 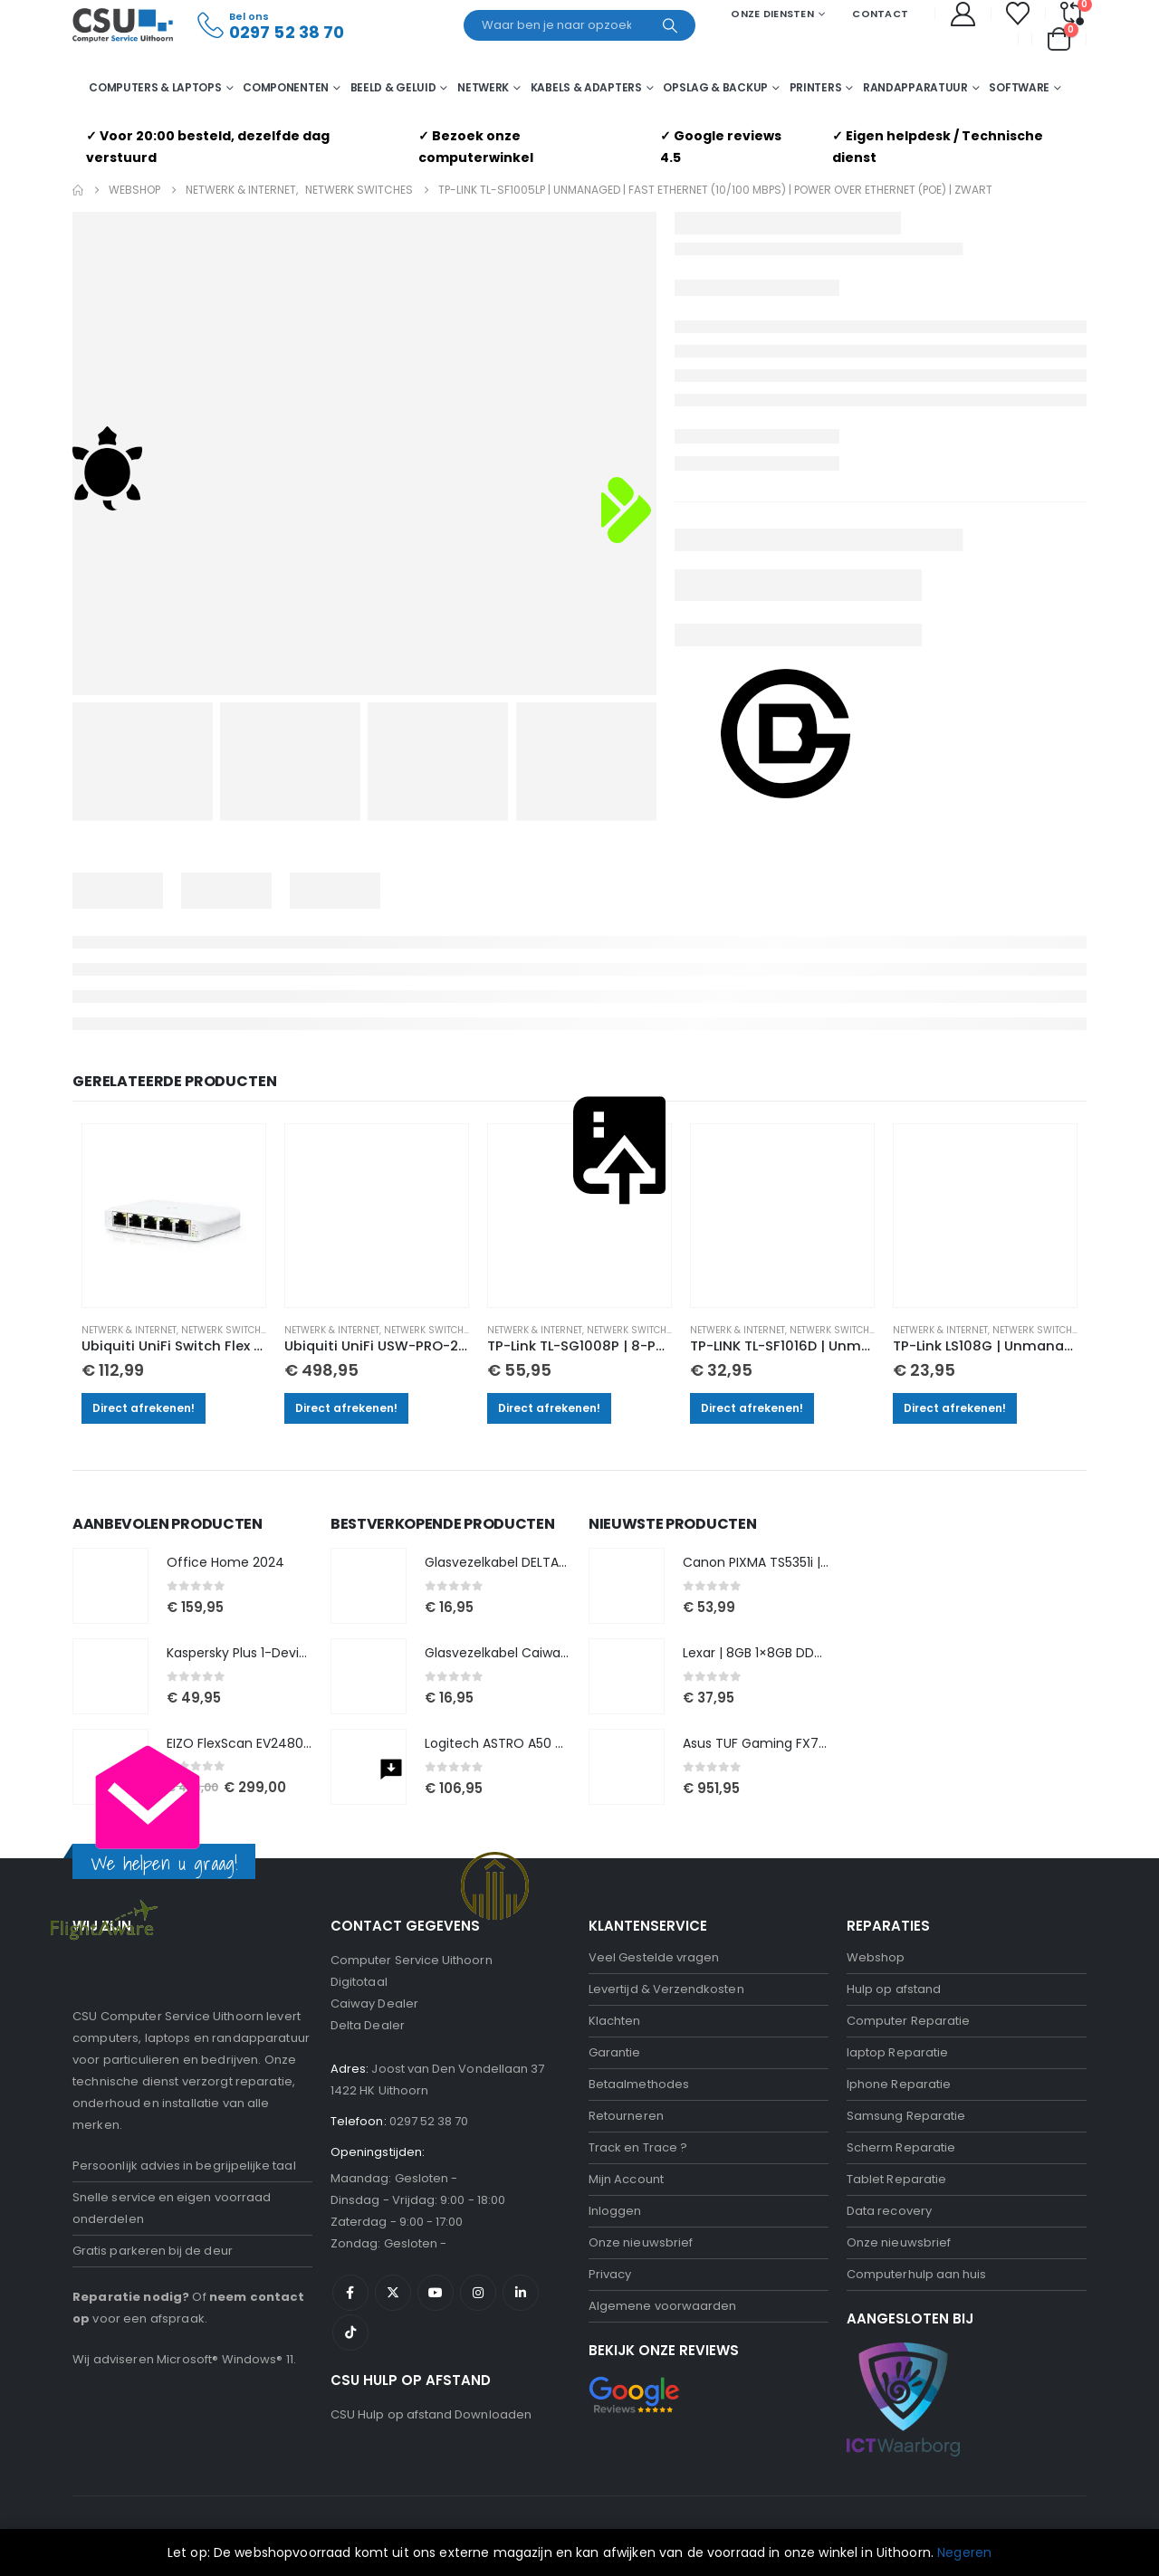 What do you see at coordinates (104, 1920) in the screenshot?
I see `open FlightAware flight tracking app` at bounding box center [104, 1920].